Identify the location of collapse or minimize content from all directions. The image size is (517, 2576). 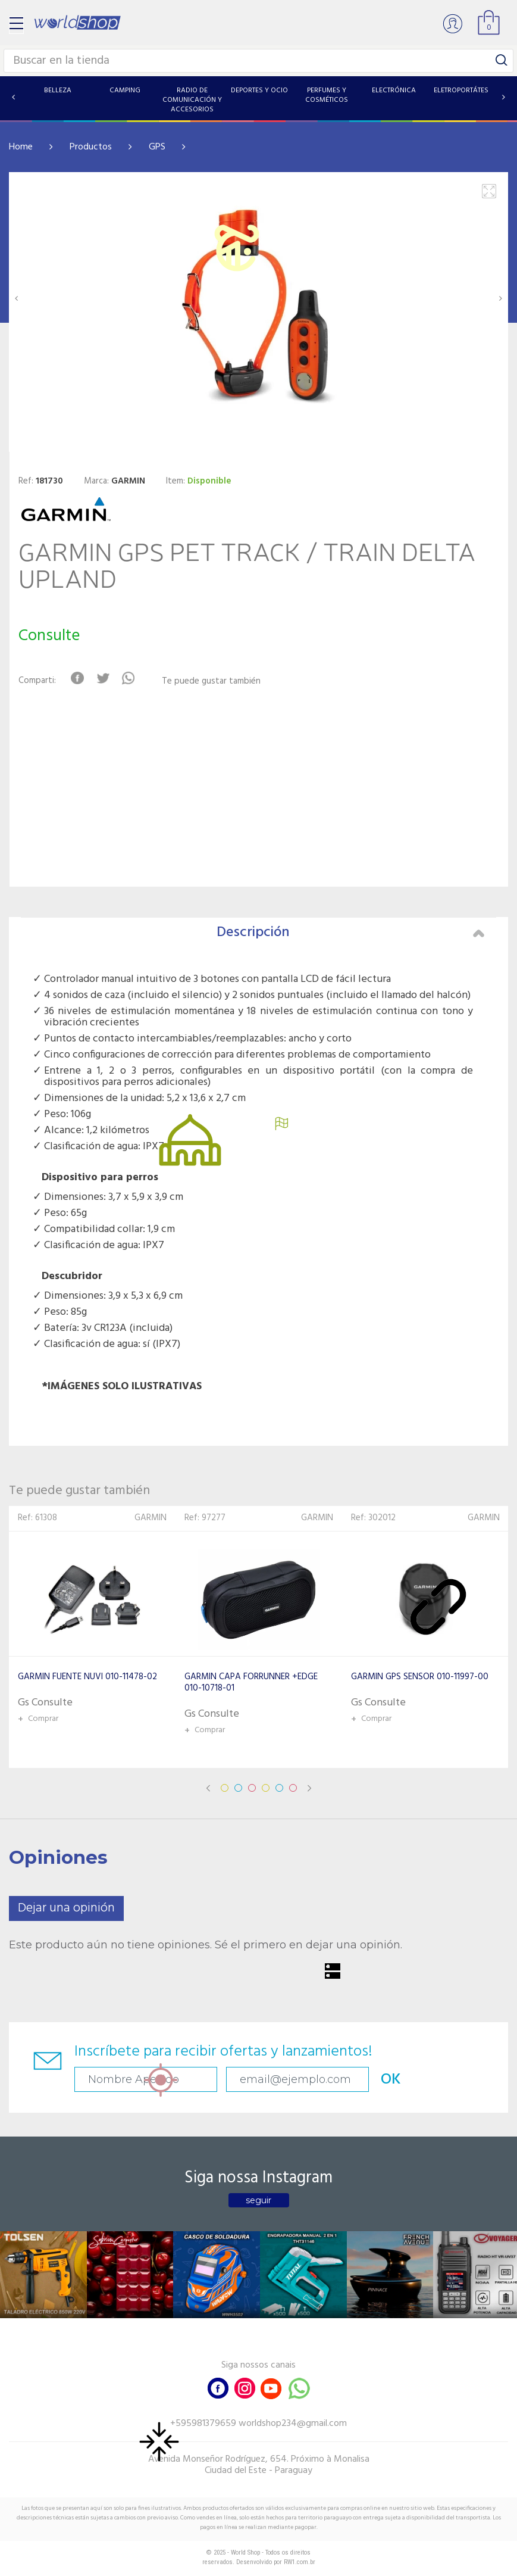
(159, 2441).